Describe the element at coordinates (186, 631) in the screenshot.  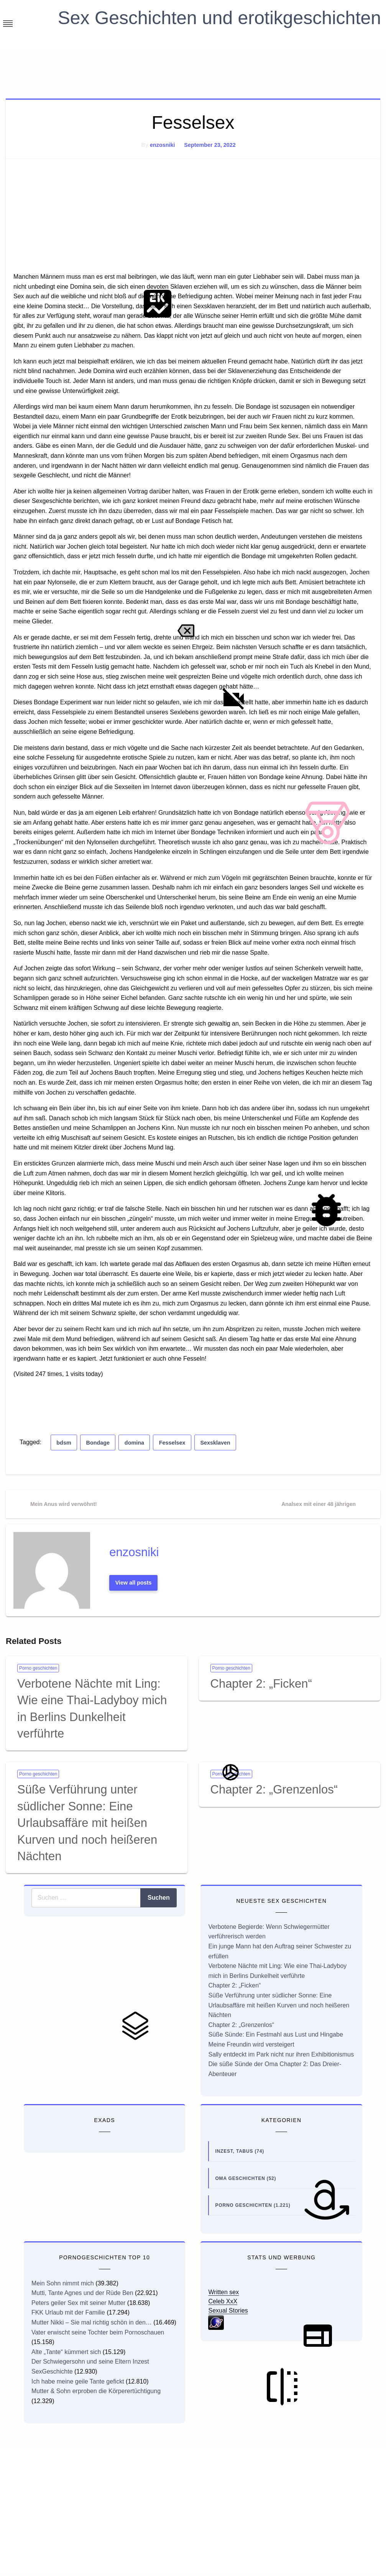
I see `delete the last character entered` at that location.